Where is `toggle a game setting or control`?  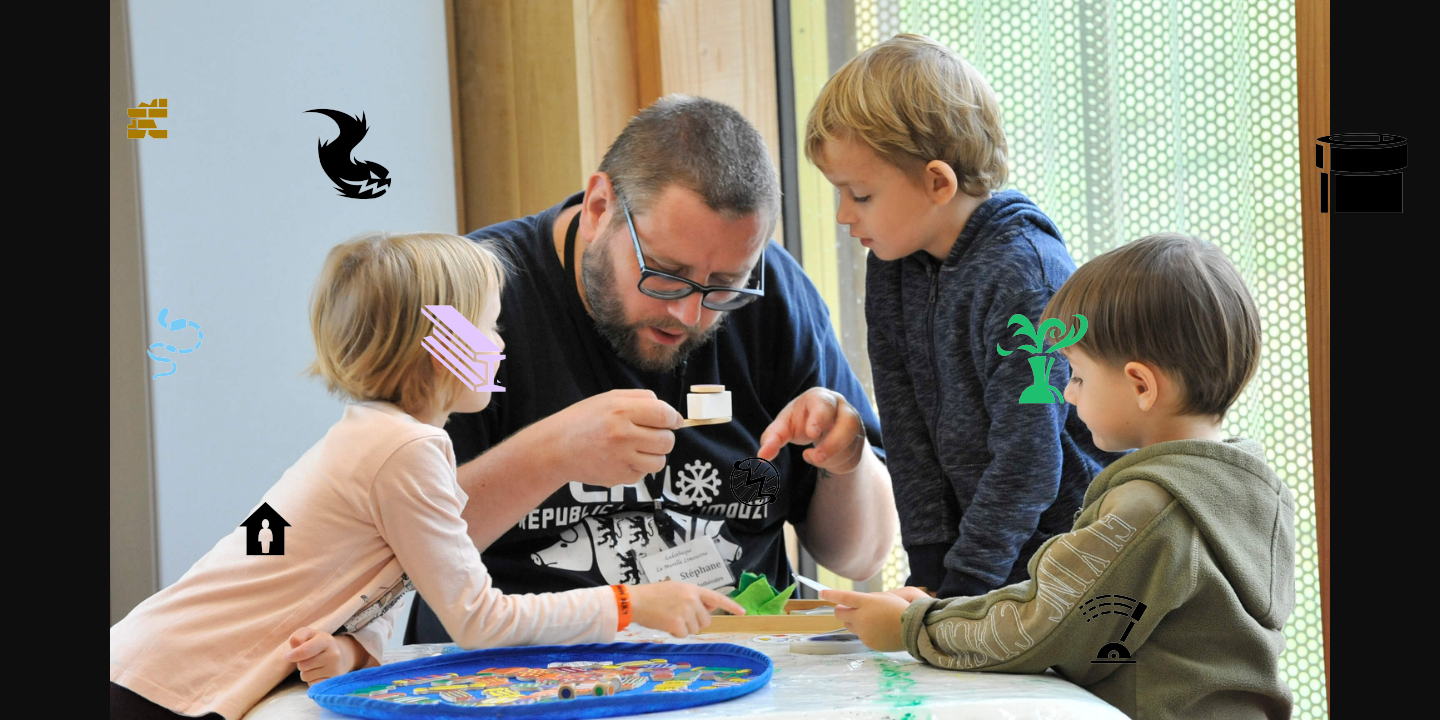 toggle a game setting or control is located at coordinates (1114, 628).